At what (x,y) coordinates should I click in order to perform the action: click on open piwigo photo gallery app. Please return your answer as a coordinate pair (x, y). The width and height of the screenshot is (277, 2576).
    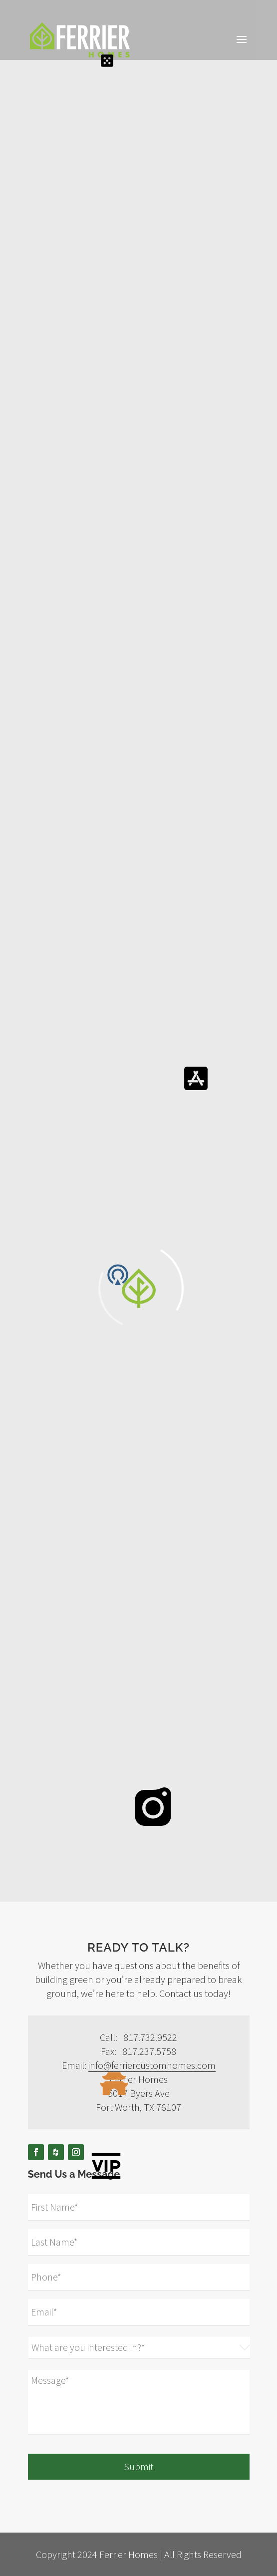
    Looking at the image, I should click on (153, 1806).